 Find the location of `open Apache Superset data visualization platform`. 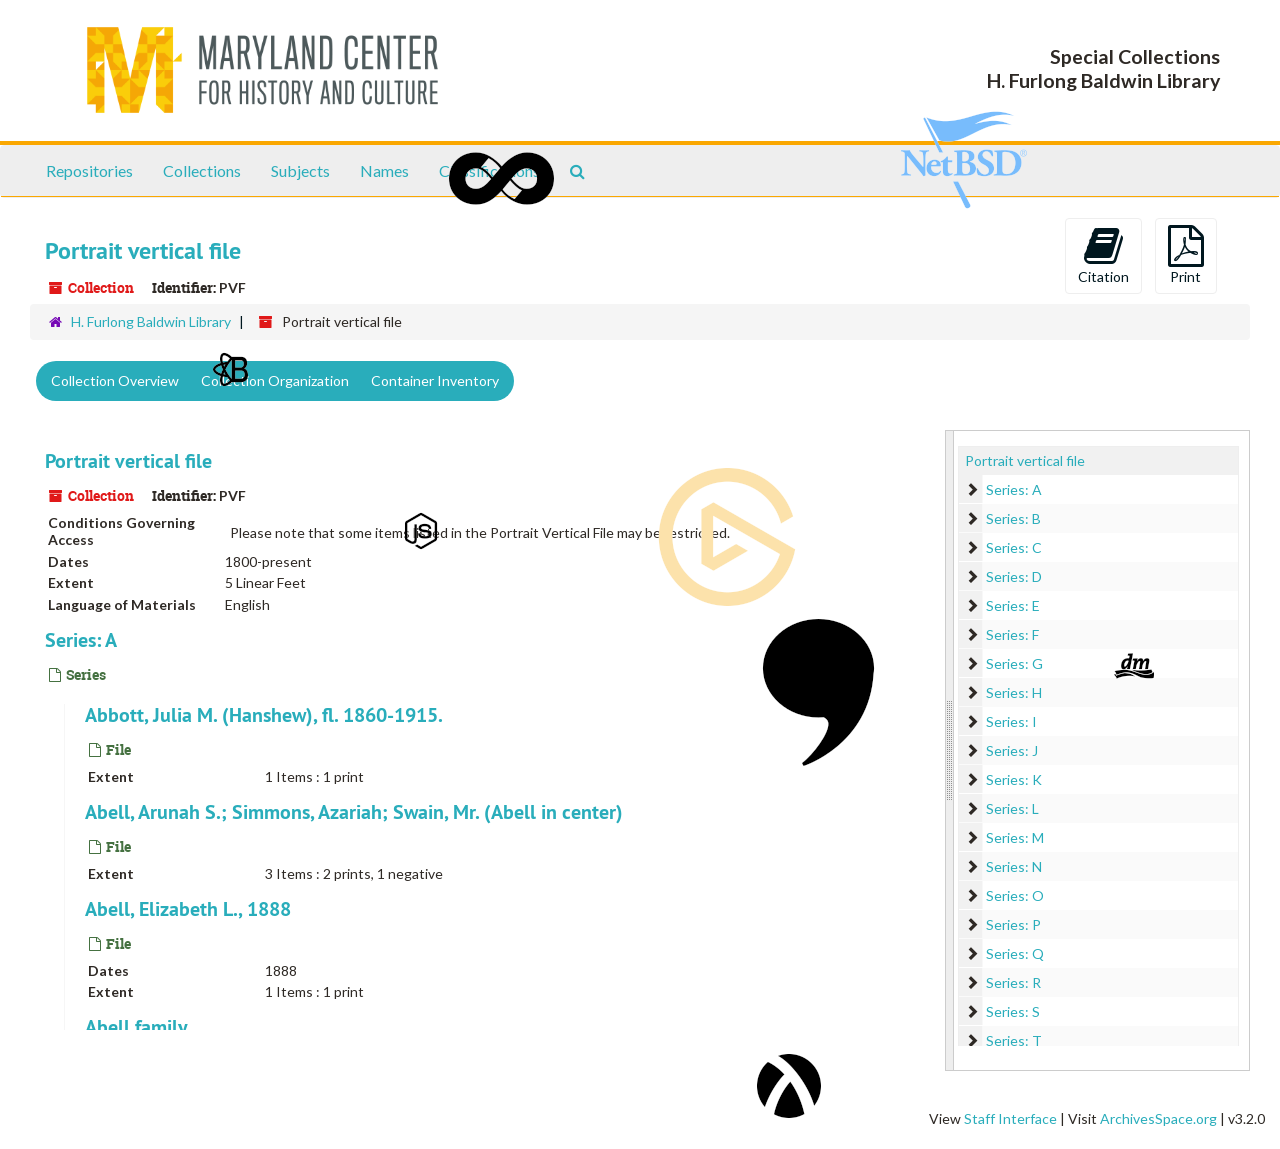

open Apache Superset data visualization platform is located at coordinates (501, 178).